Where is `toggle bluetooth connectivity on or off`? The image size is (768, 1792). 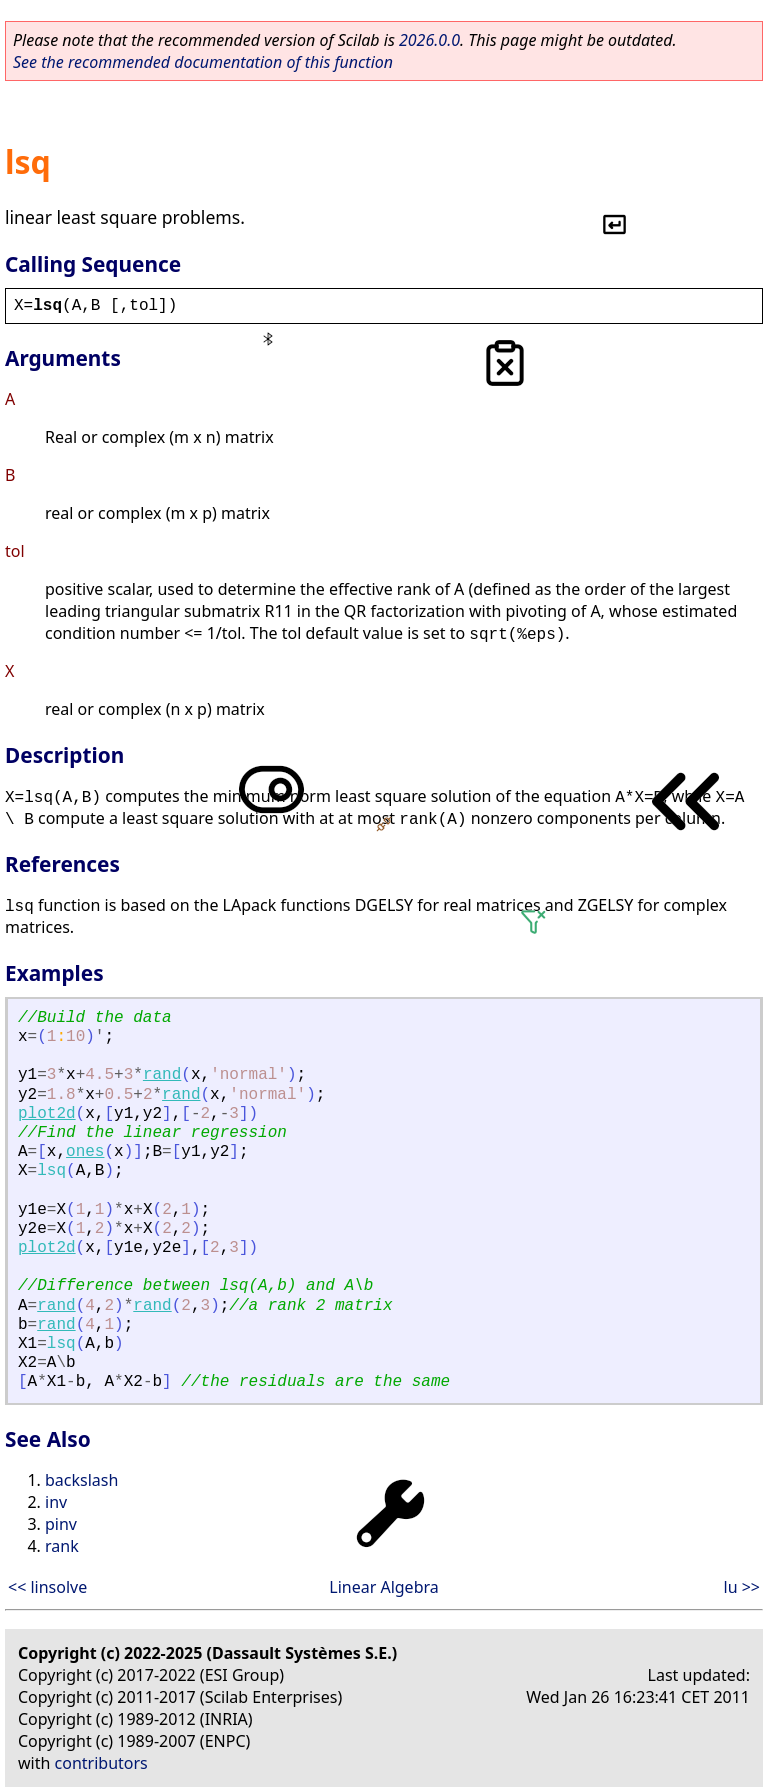 toggle bluetooth connectivity on or off is located at coordinates (268, 339).